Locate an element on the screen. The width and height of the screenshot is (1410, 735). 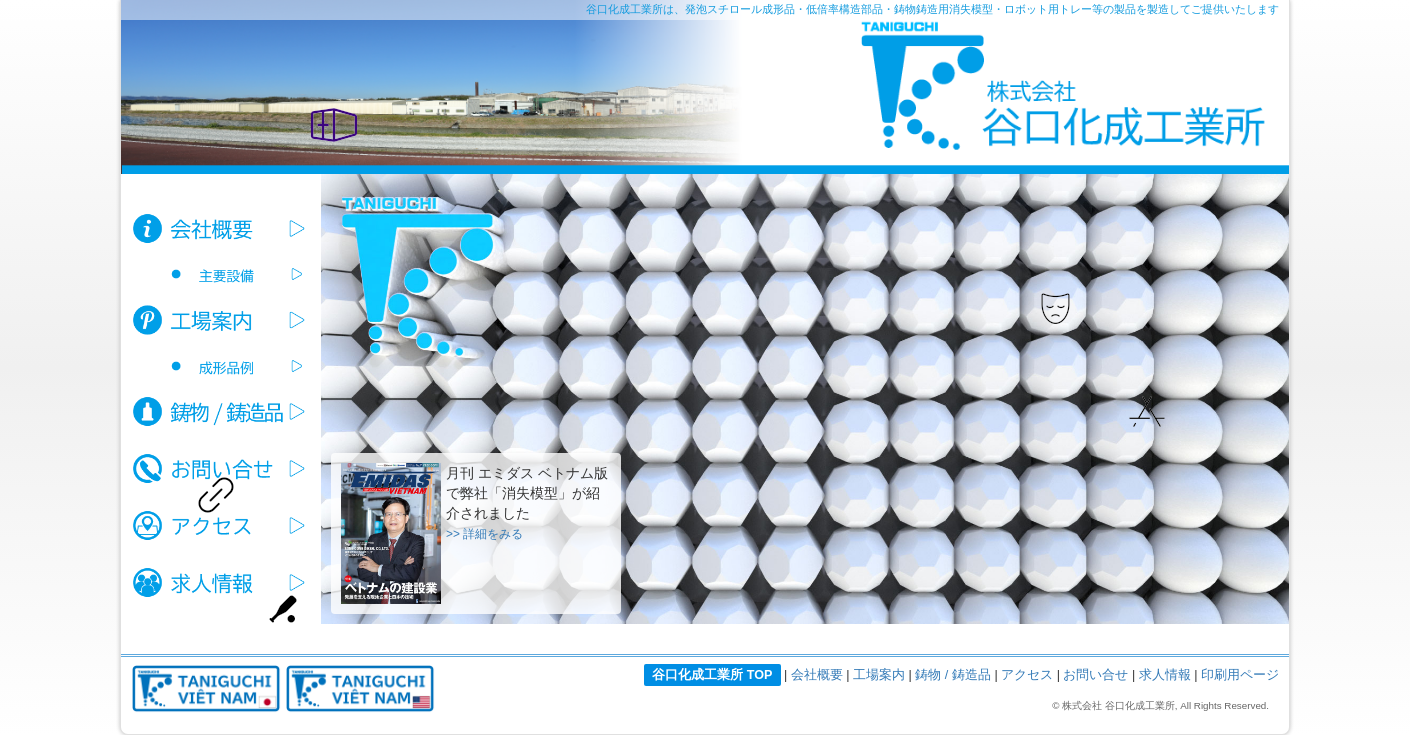
open the app store is located at coordinates (1147, 413).